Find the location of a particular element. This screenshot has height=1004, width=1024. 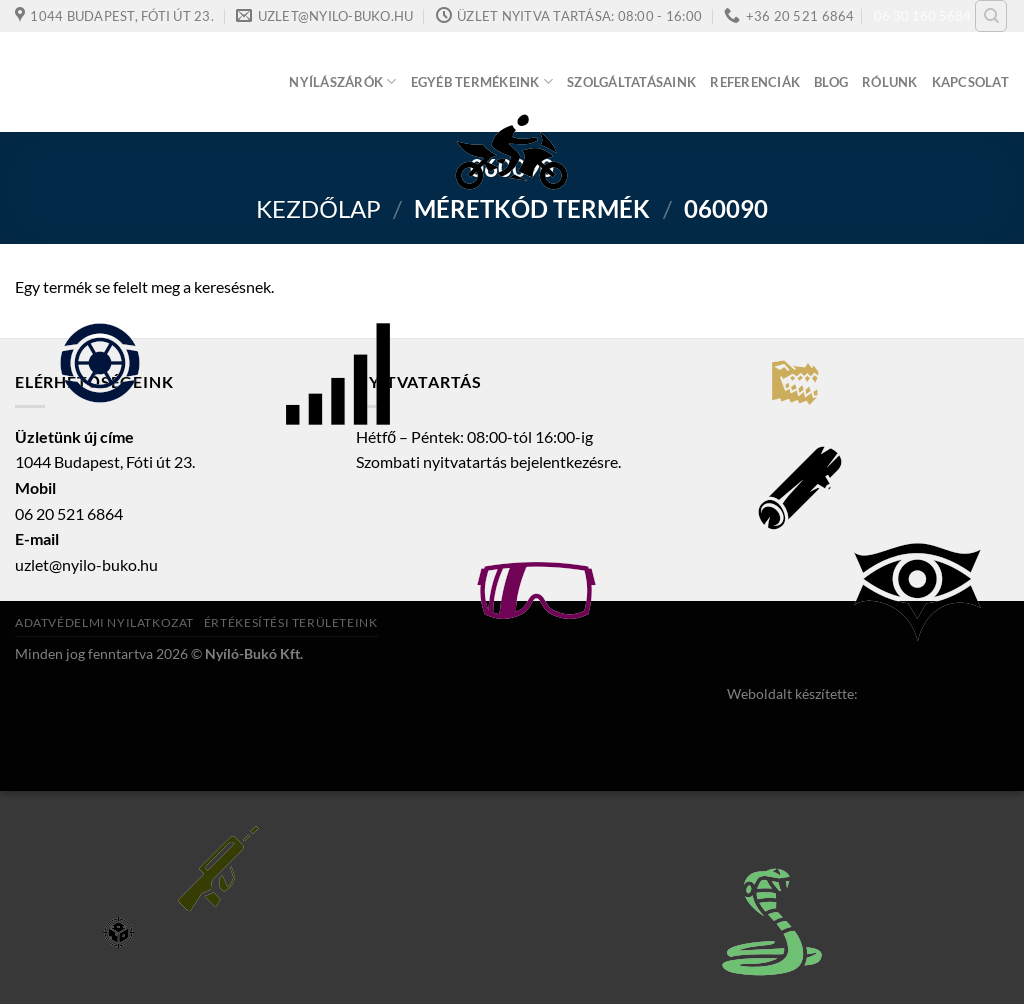

navigate or steer game controls is located at coordinates (100, 363).